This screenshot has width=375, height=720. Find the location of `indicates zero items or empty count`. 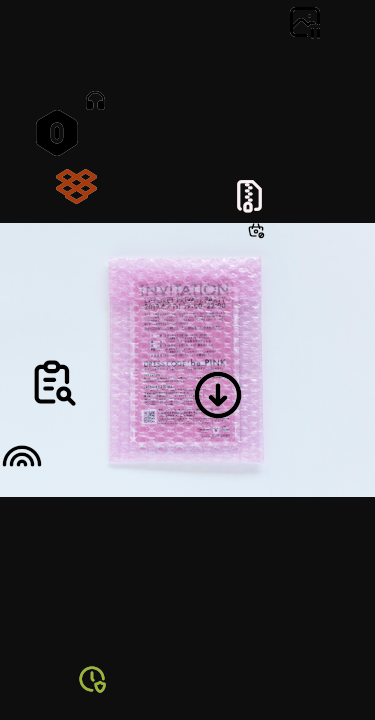

indicates zero items or empty count is located at coordinates (57, 133).